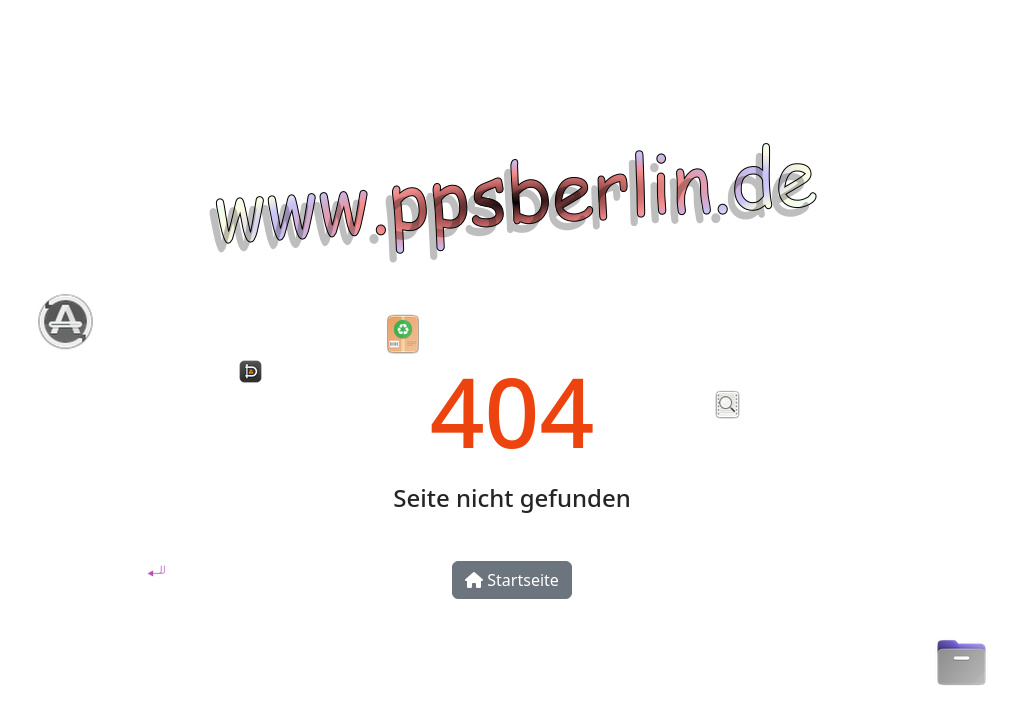 The image size is (1024, 720). What do you see at coordinates (156, 571) in the screenshot?
I see `reply to all recipients of an email` at bounding box center [156, 571].